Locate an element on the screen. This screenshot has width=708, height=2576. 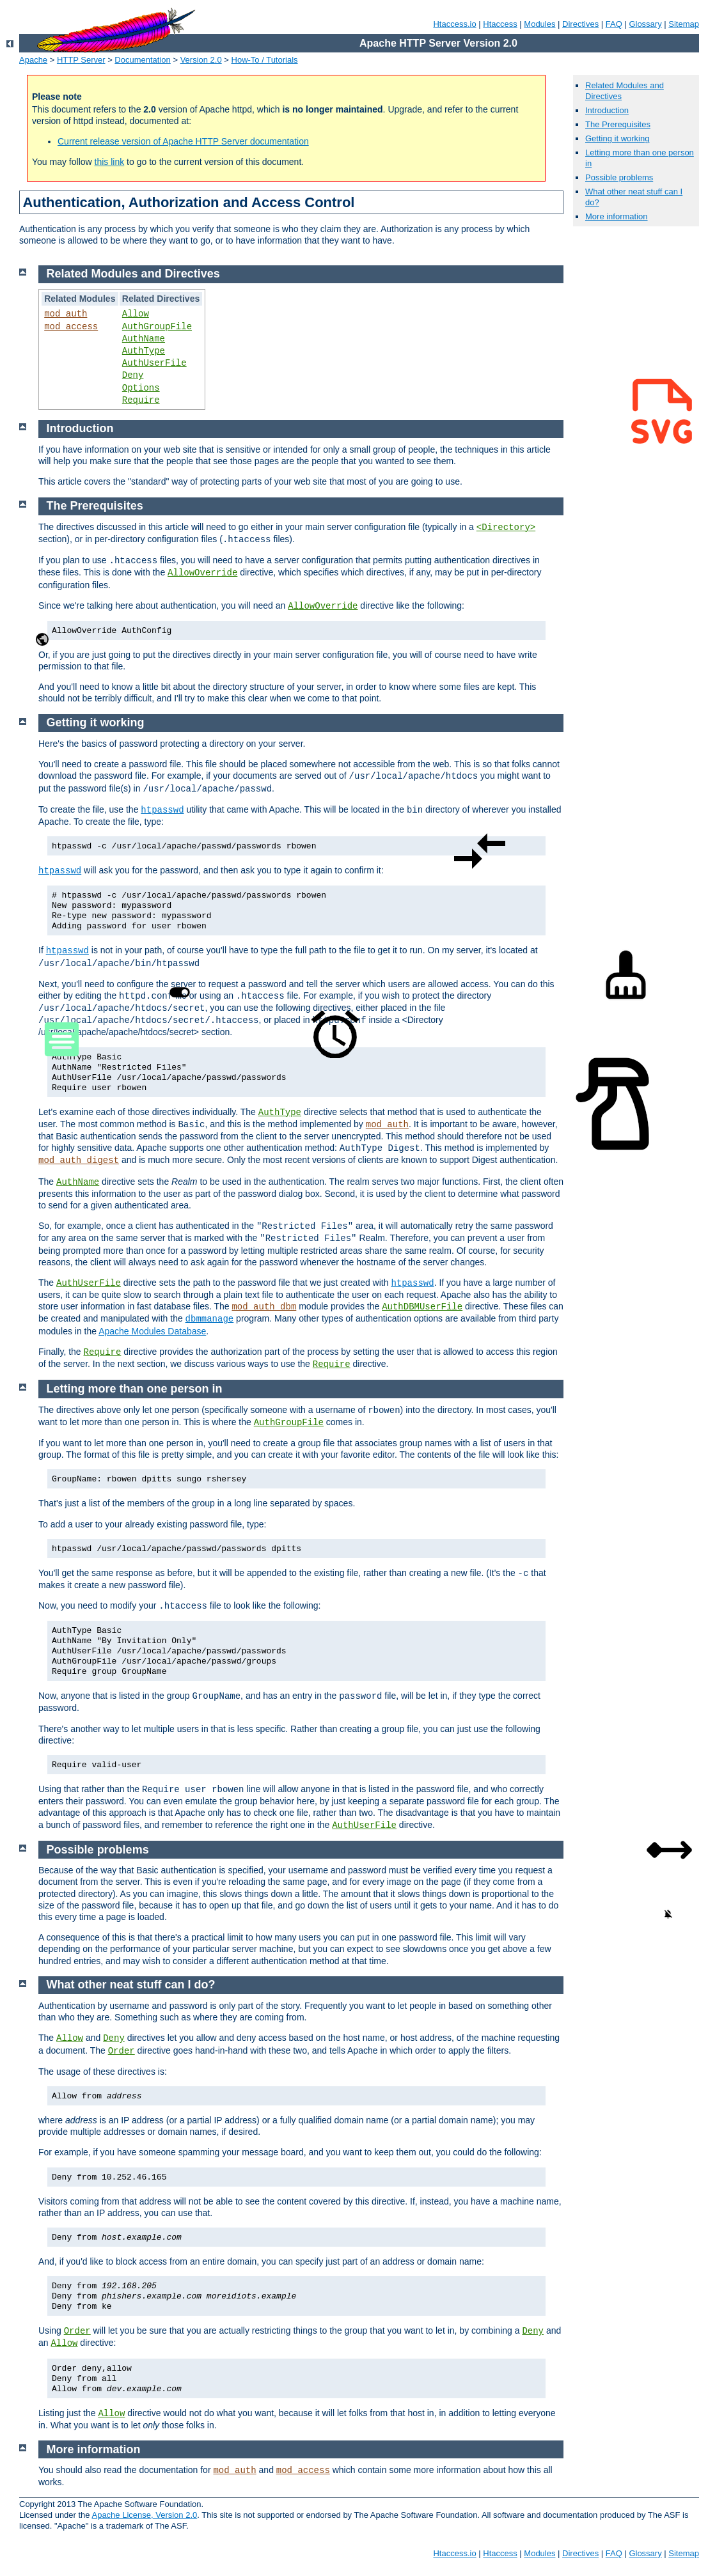
navigate to next step or section is located at coordinates (669, 1850).